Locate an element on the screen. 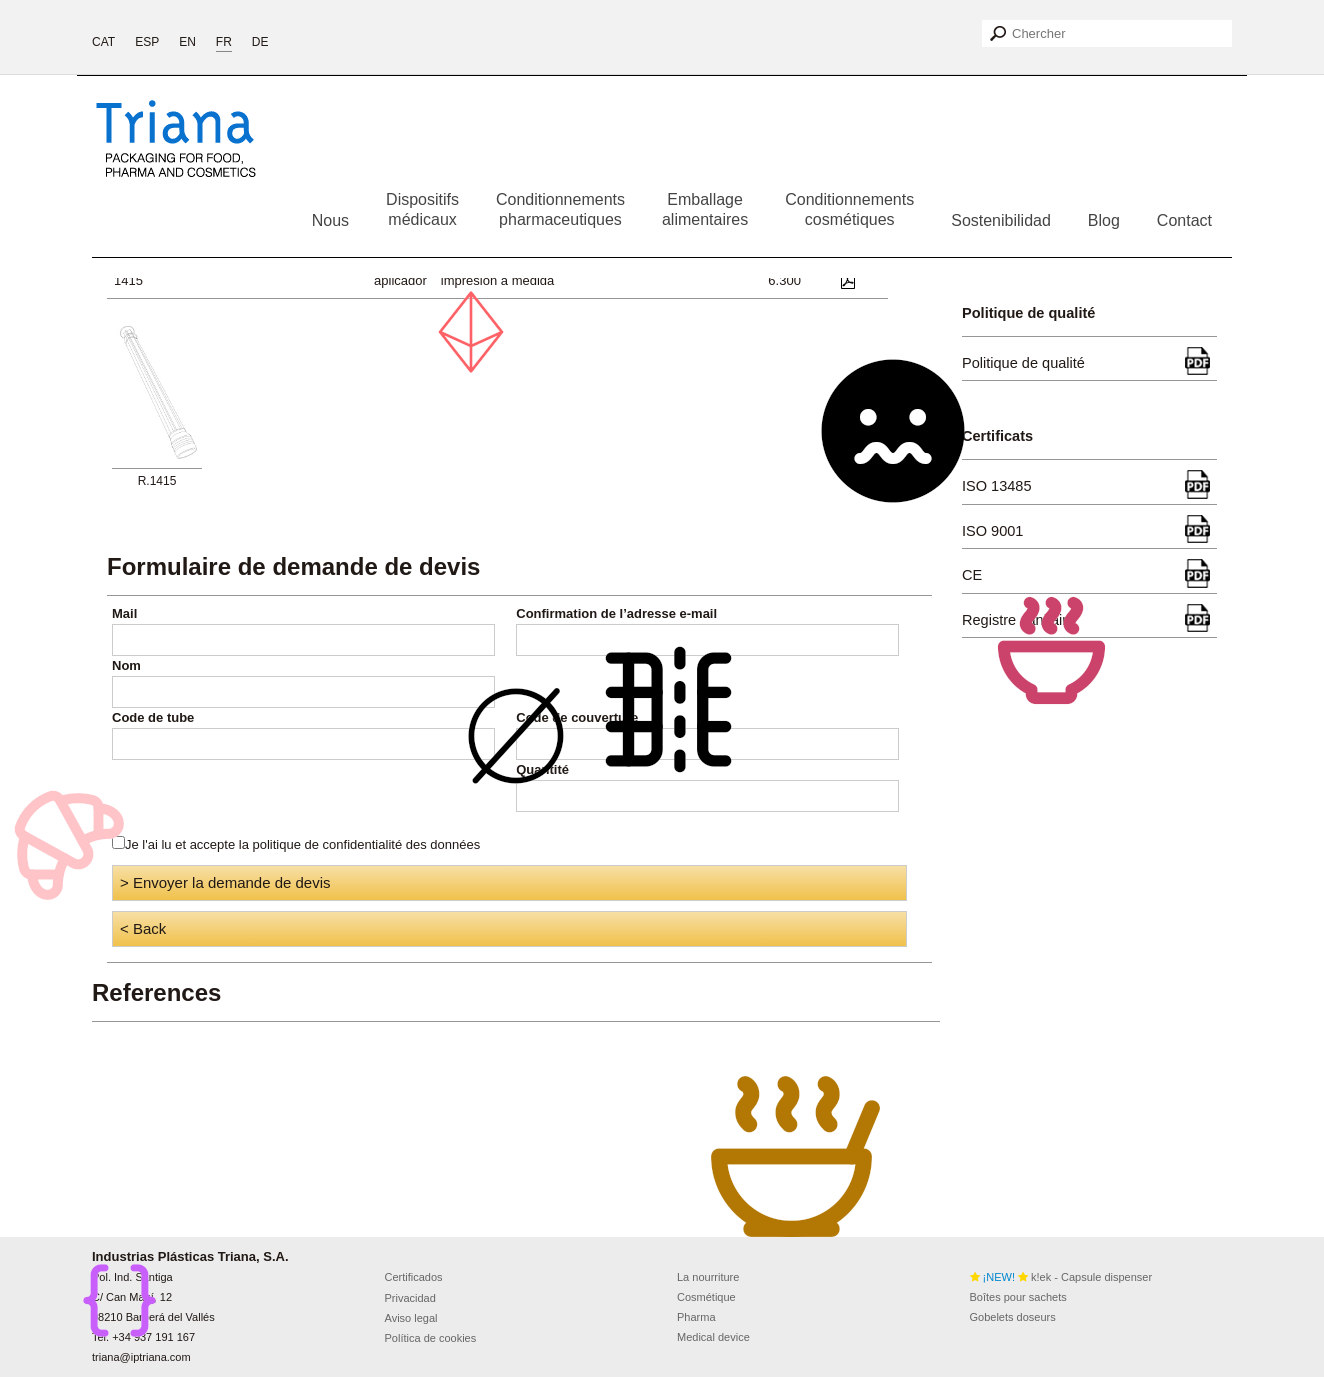 The height and width of the screenshot is (1377, 1324). view ethereum balance or wallet is located at coordinates (471, 332).